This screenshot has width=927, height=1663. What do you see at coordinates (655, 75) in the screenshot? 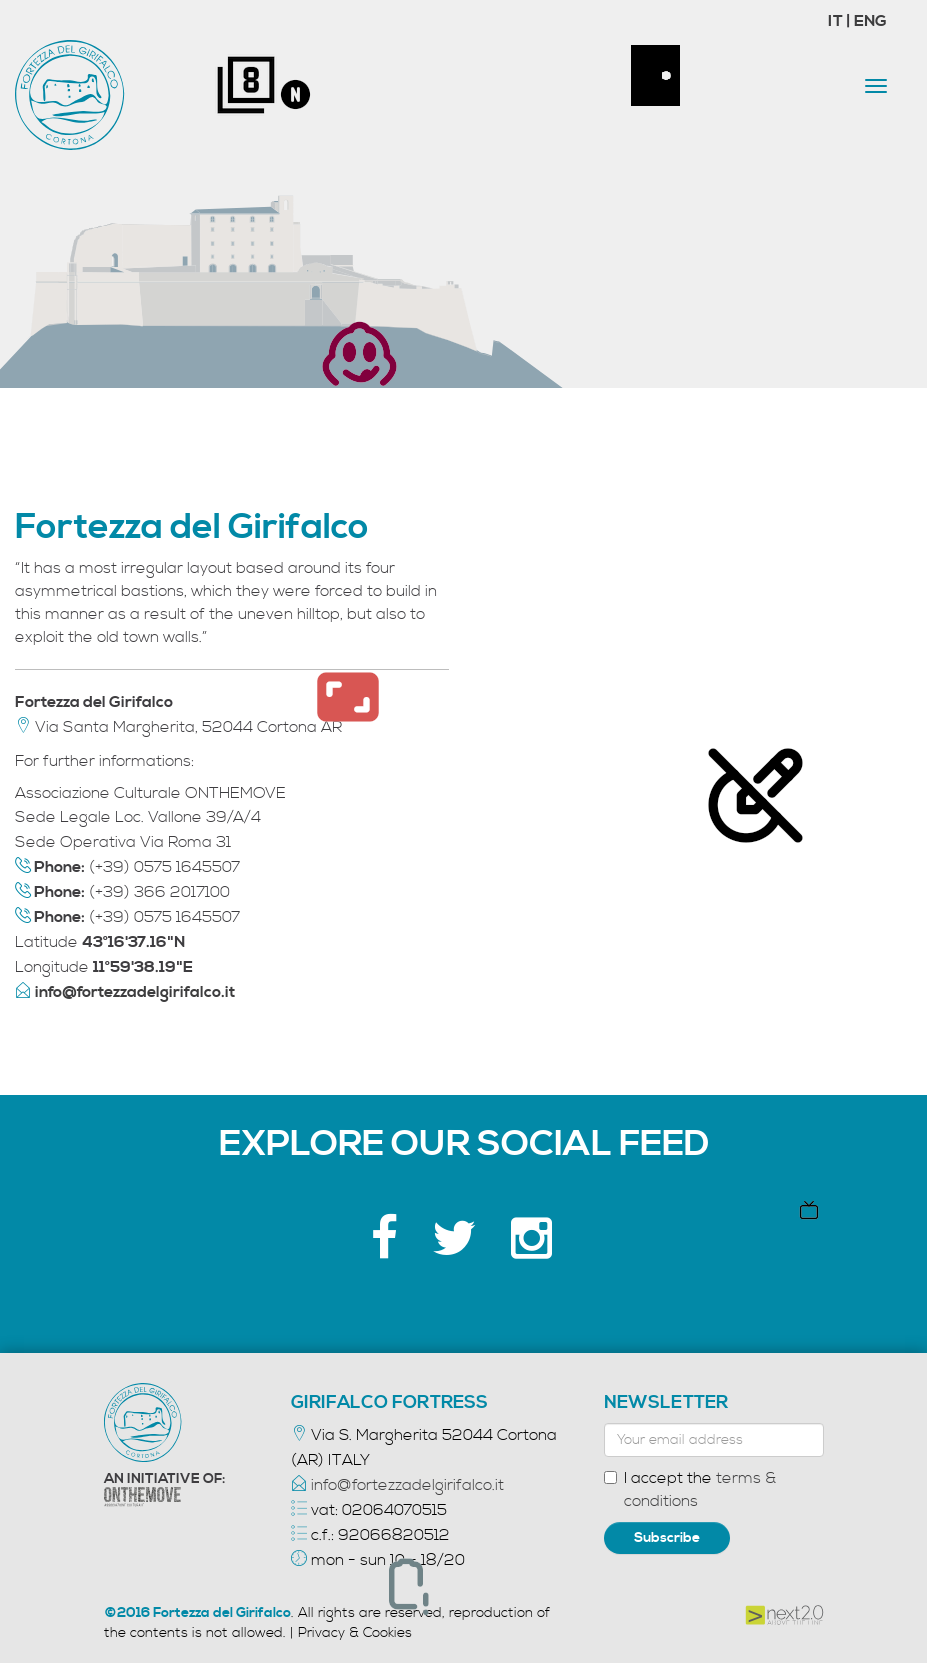
I see `view door sensor status` at bounding box center [655, 75].